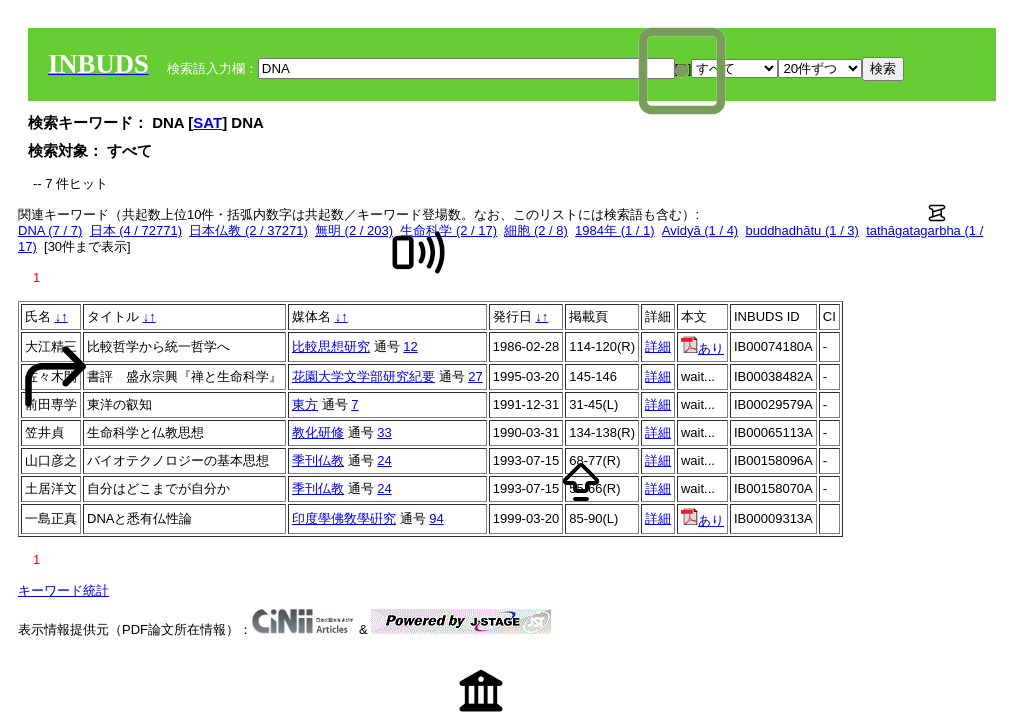  Describe the element at coordinates (581, 483) in the screenshot. I see `upload file to cloud or server` at that location.